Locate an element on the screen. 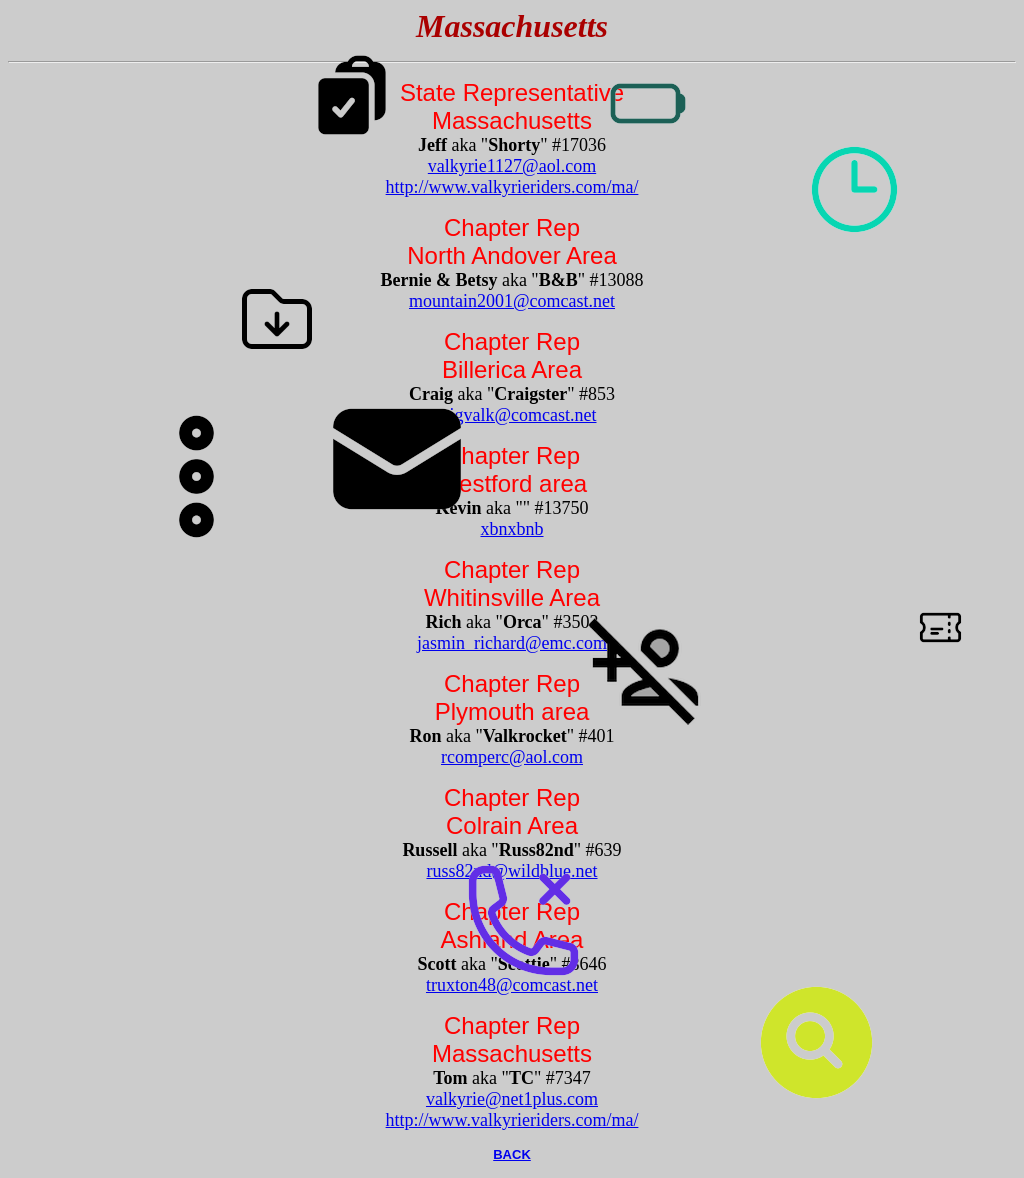  indicates adding contacts is disabled is located at coordinates (645, 667).